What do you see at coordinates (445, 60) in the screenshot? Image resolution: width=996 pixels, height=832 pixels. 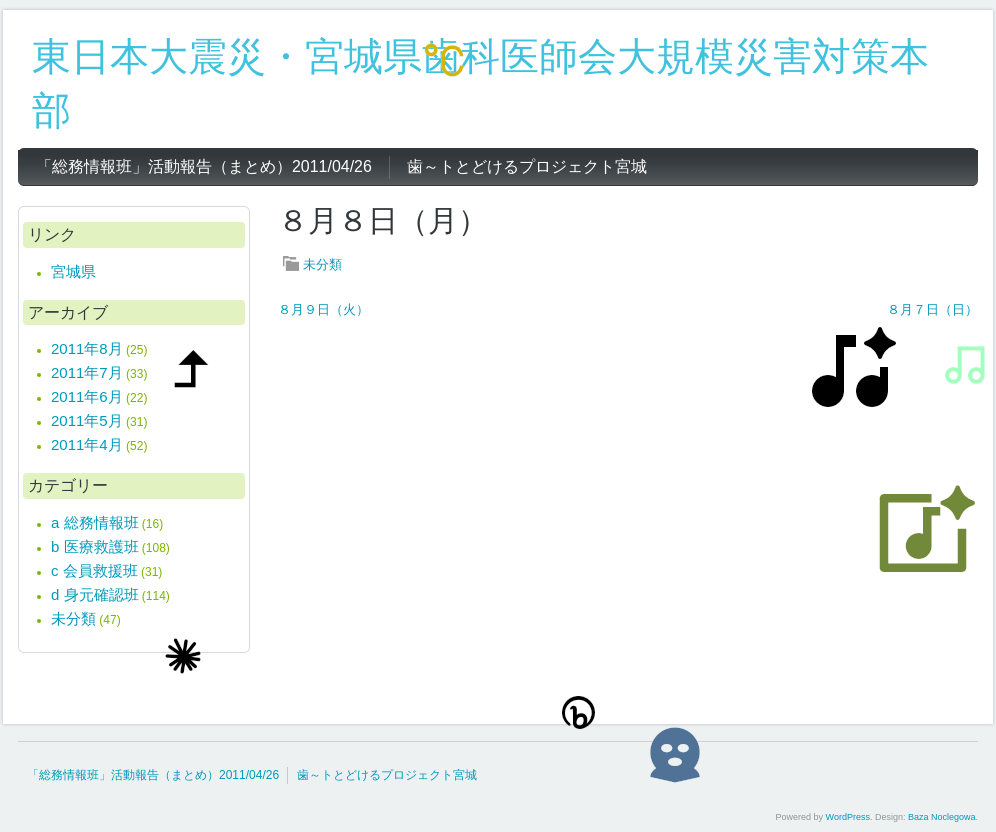 I see `indicates temperature displayed in celsius` at bounding box center [445, 60].